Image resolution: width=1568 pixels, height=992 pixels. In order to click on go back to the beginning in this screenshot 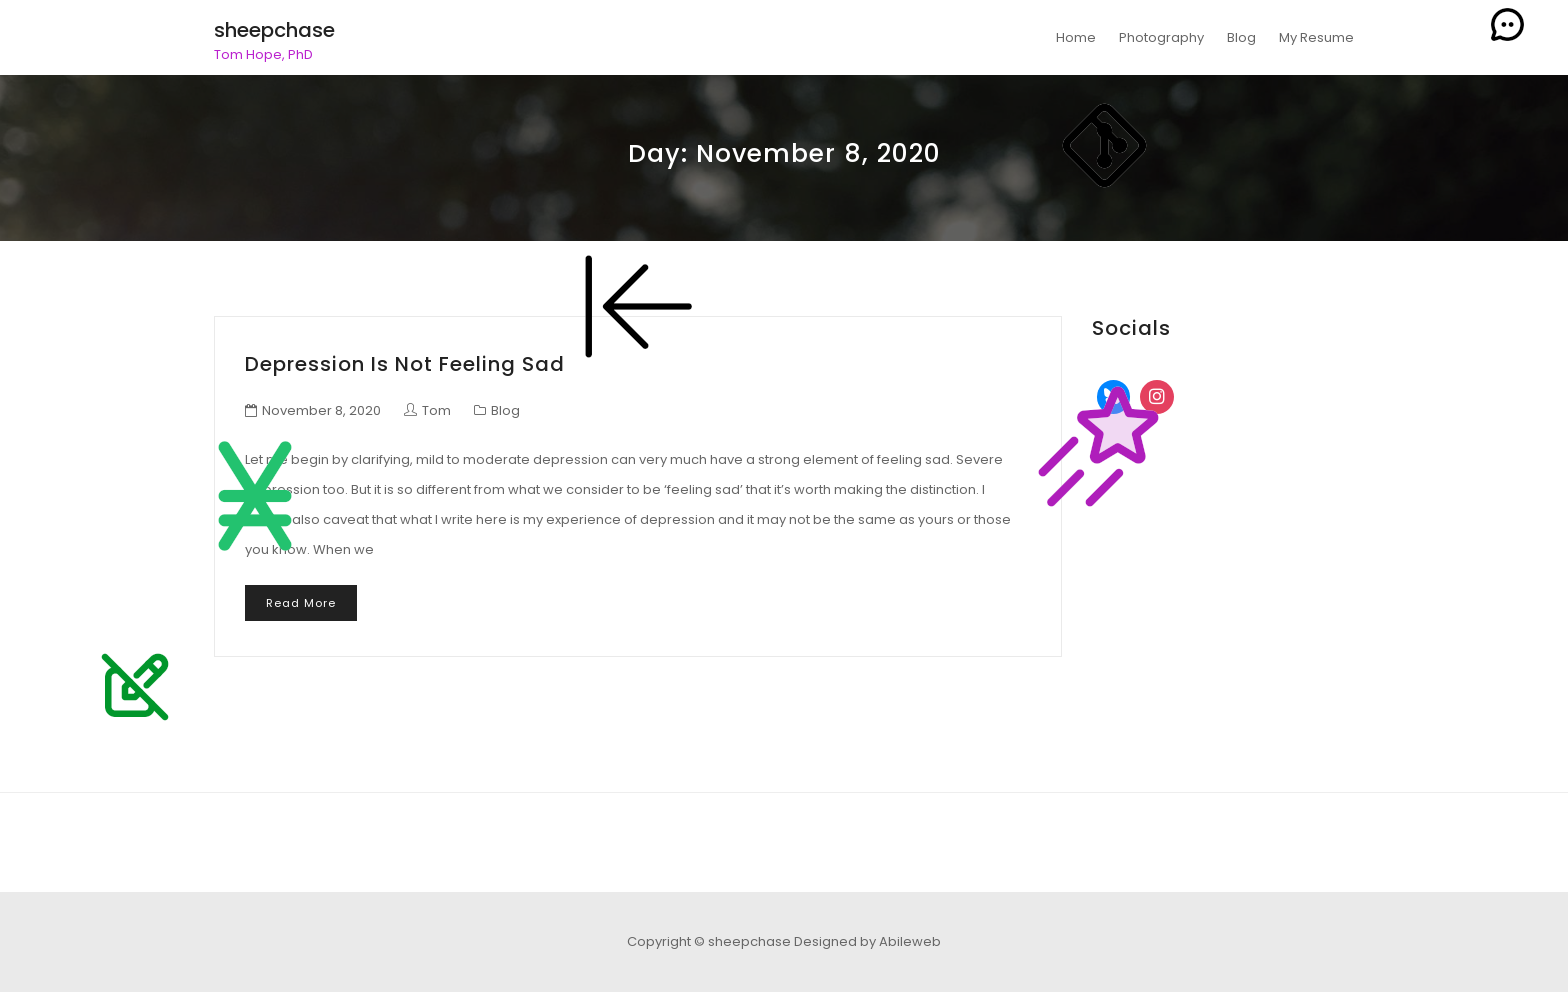, I will do `click(636, 306)`.